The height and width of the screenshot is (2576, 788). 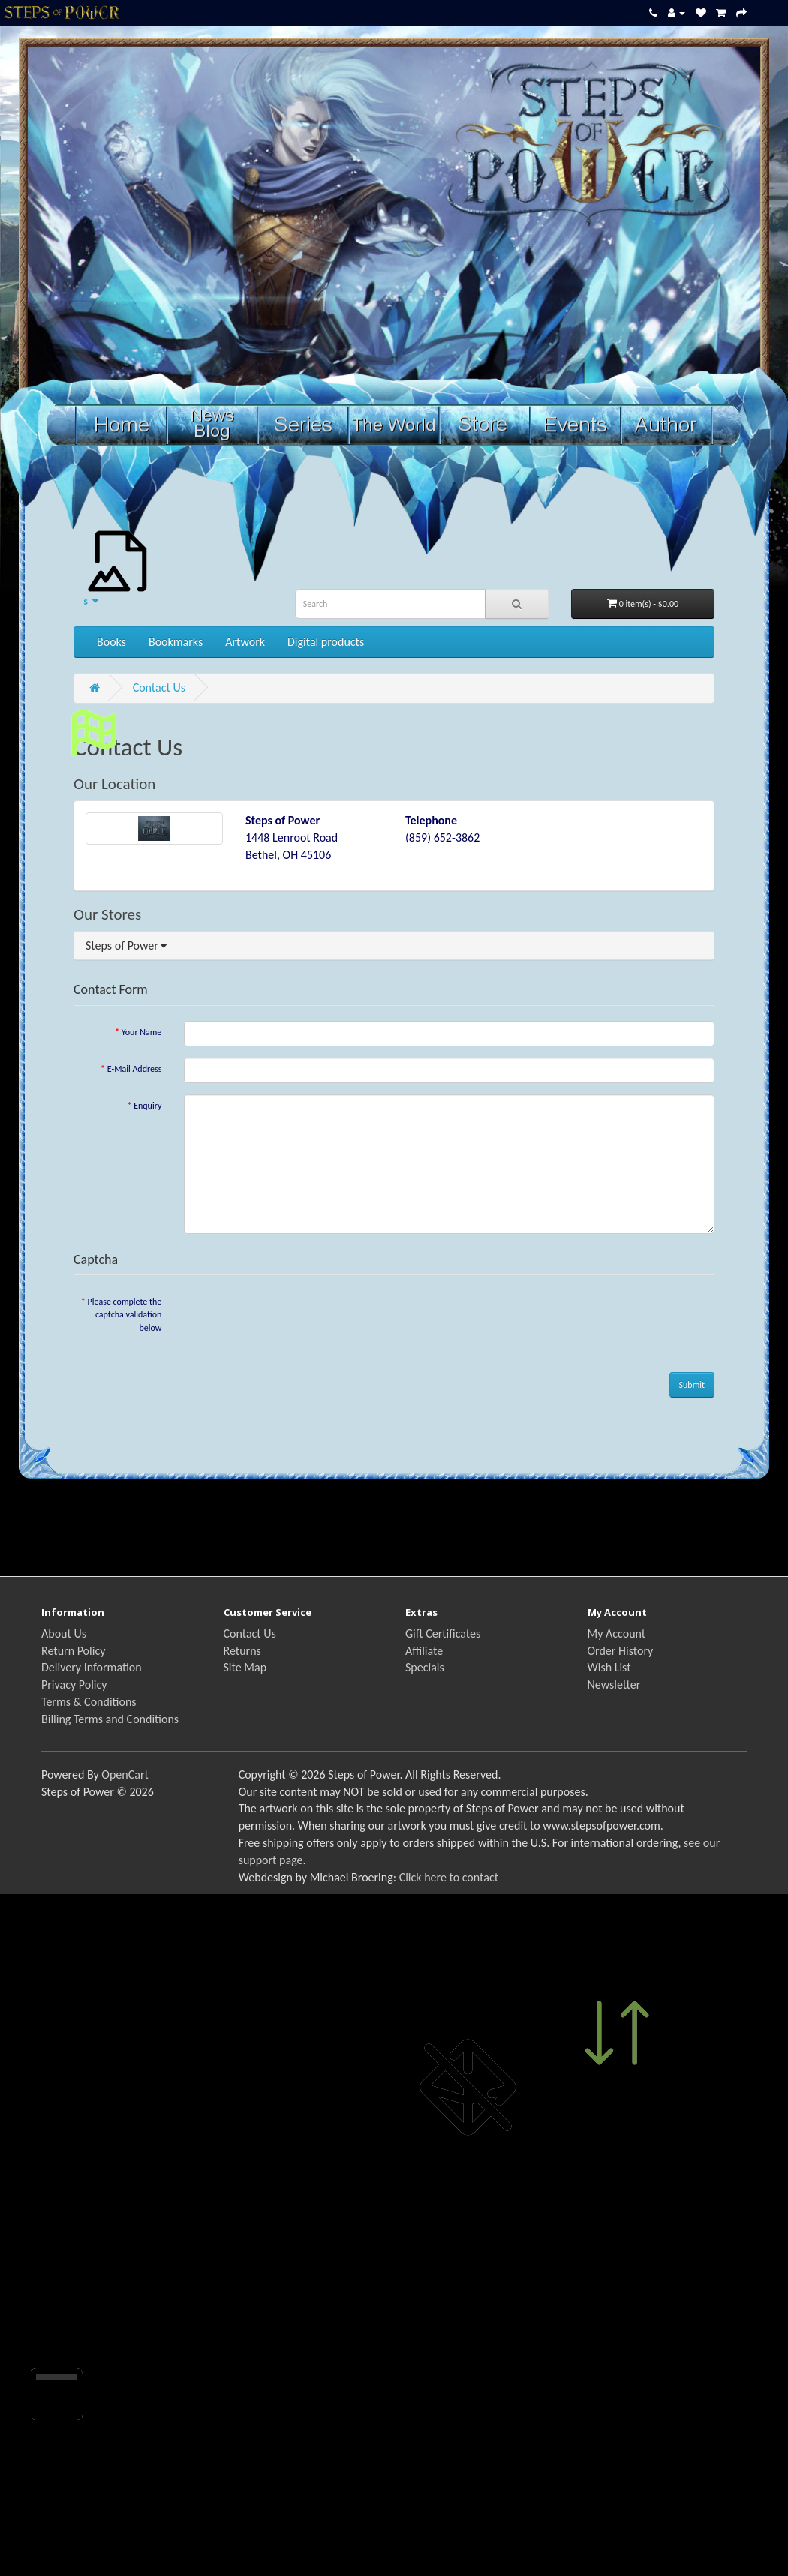 What do you see at coordinates (92, 732) in the screenshot?
I see `indicates a finish line or goal completion` at bounding box center [92, 732].